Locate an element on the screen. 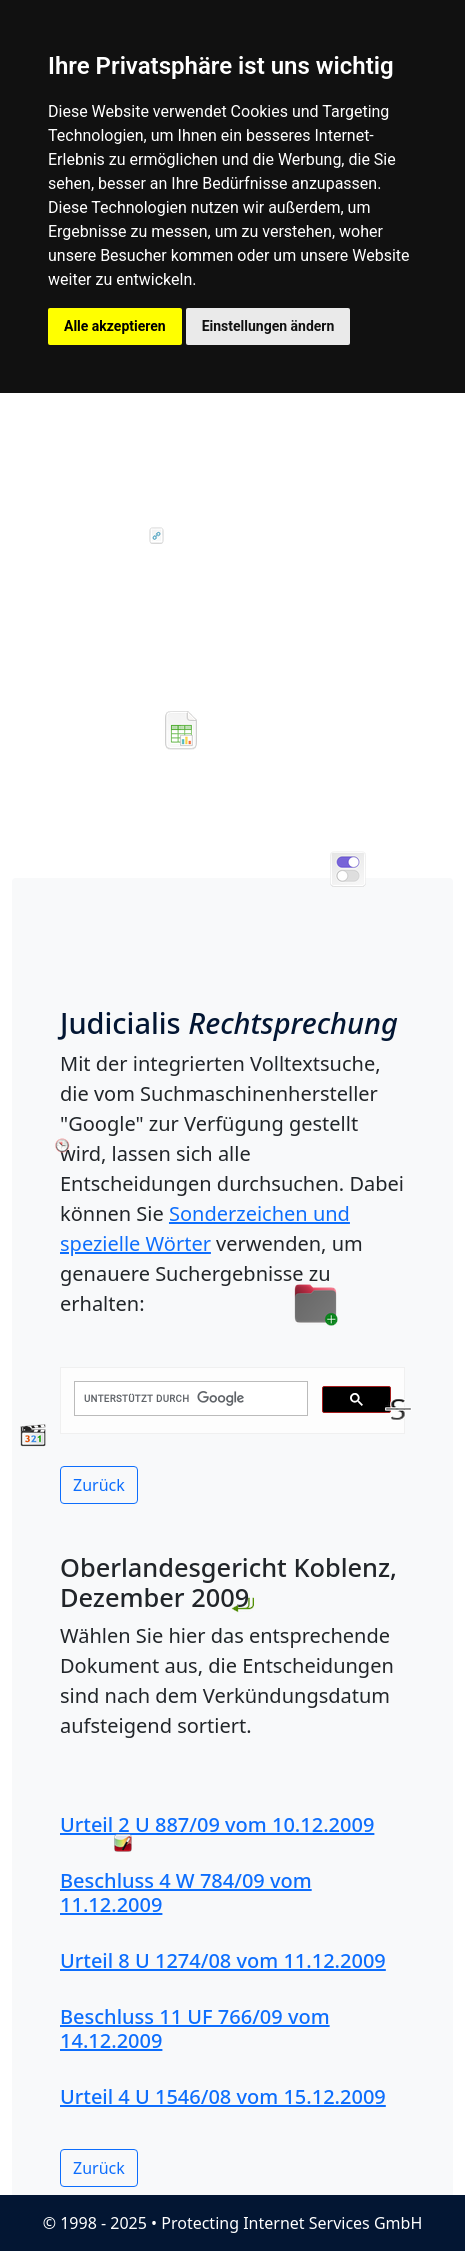  a windows internet shortcut file is located at coordinates (156, 535).